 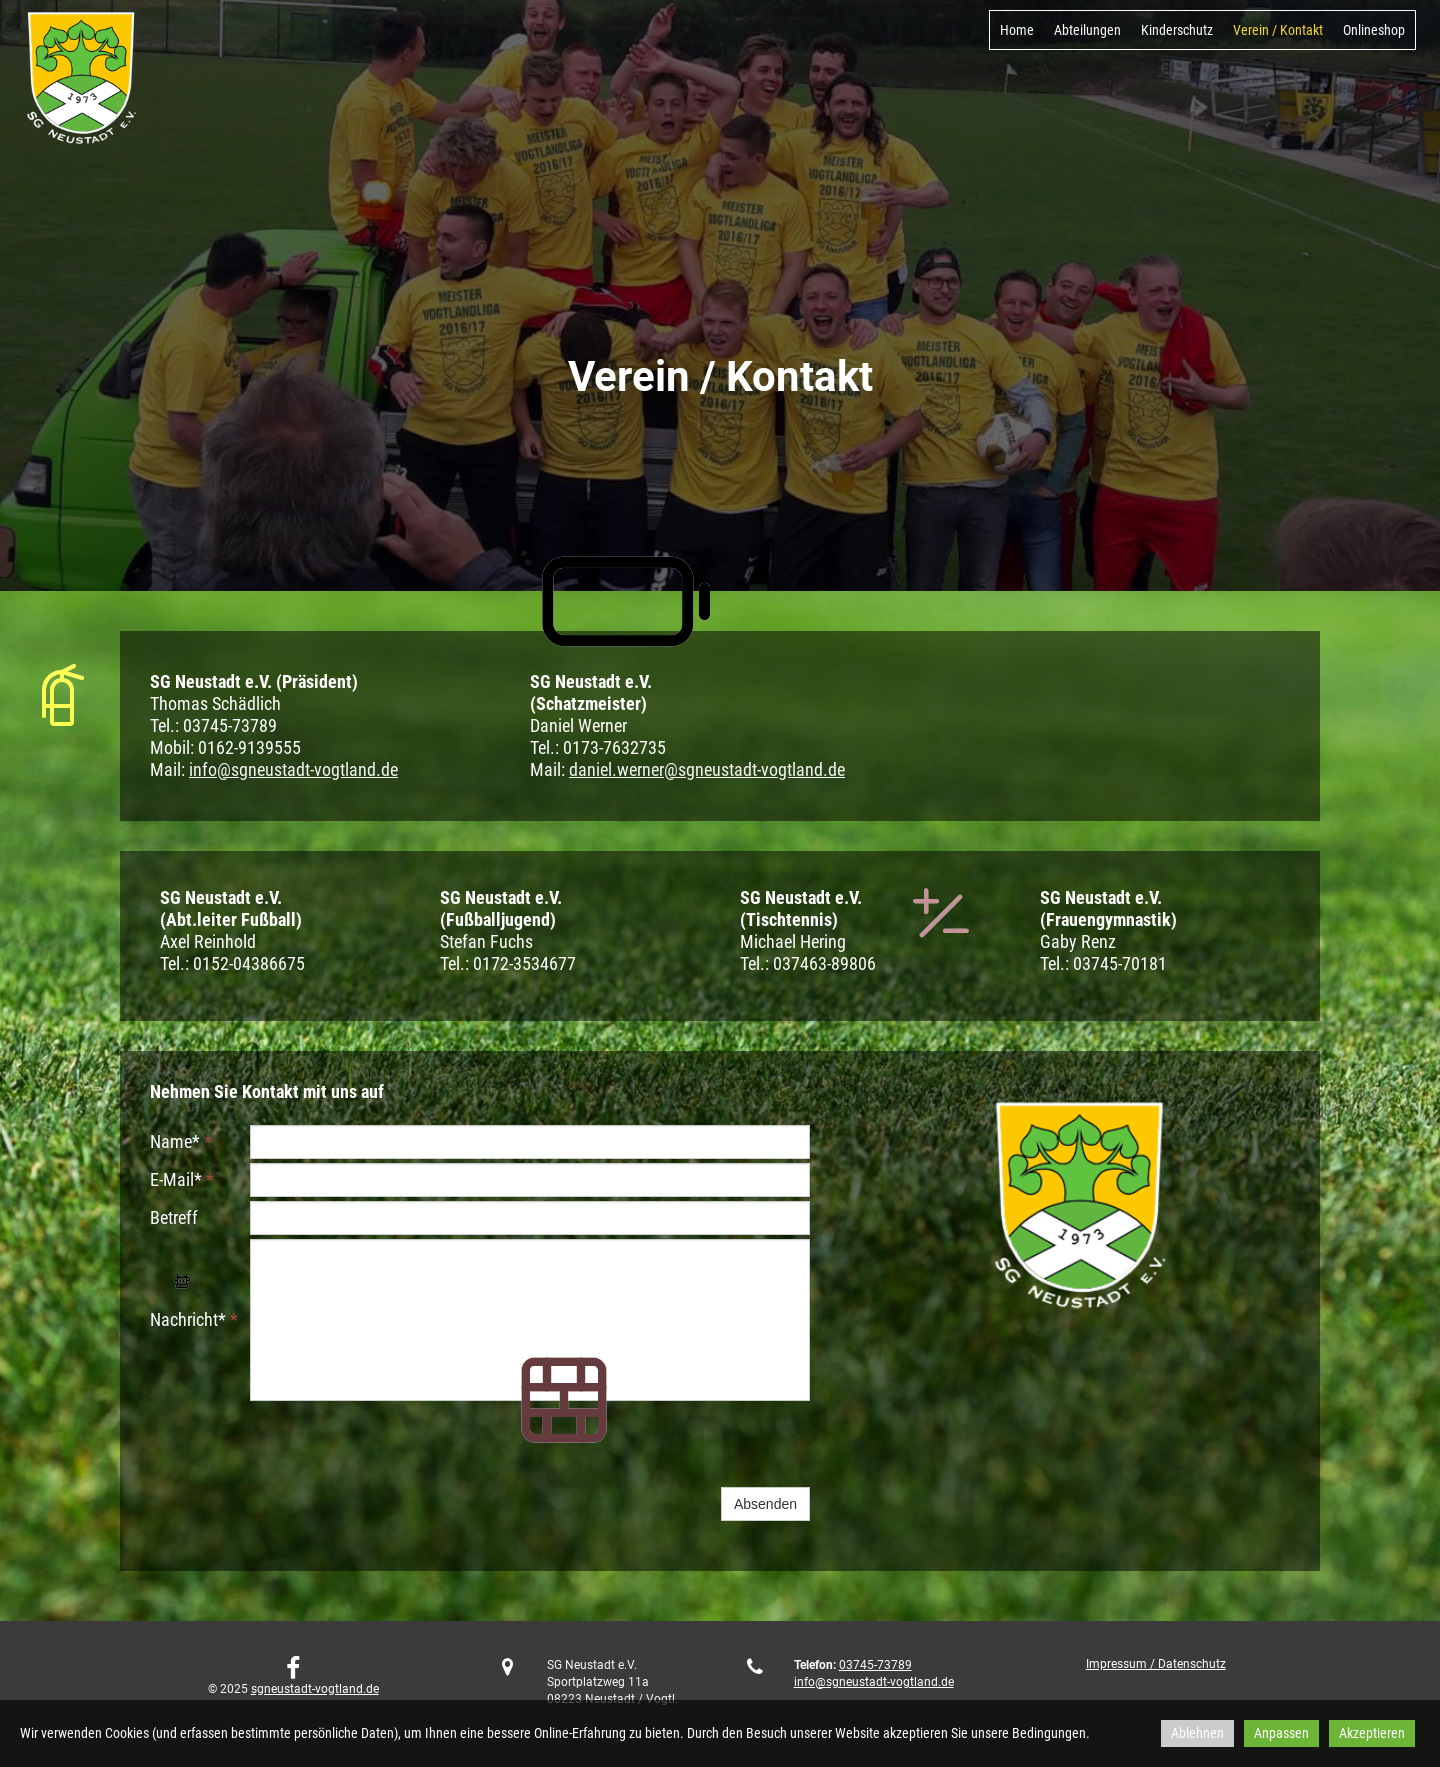 What do you see at coordinates (626, 601) in the screenshot?
I see `indicates battery is completely drained` at bounding box center [626, 601].